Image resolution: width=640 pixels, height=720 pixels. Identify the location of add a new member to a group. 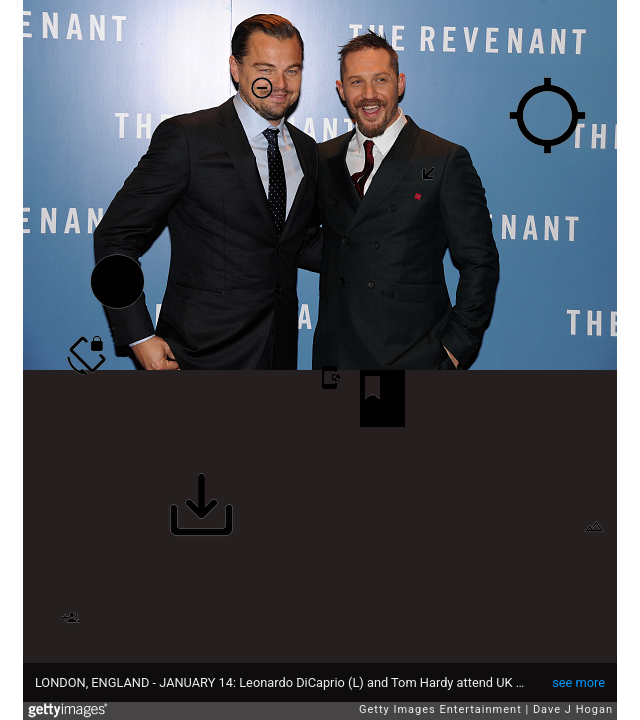
(71, 618).